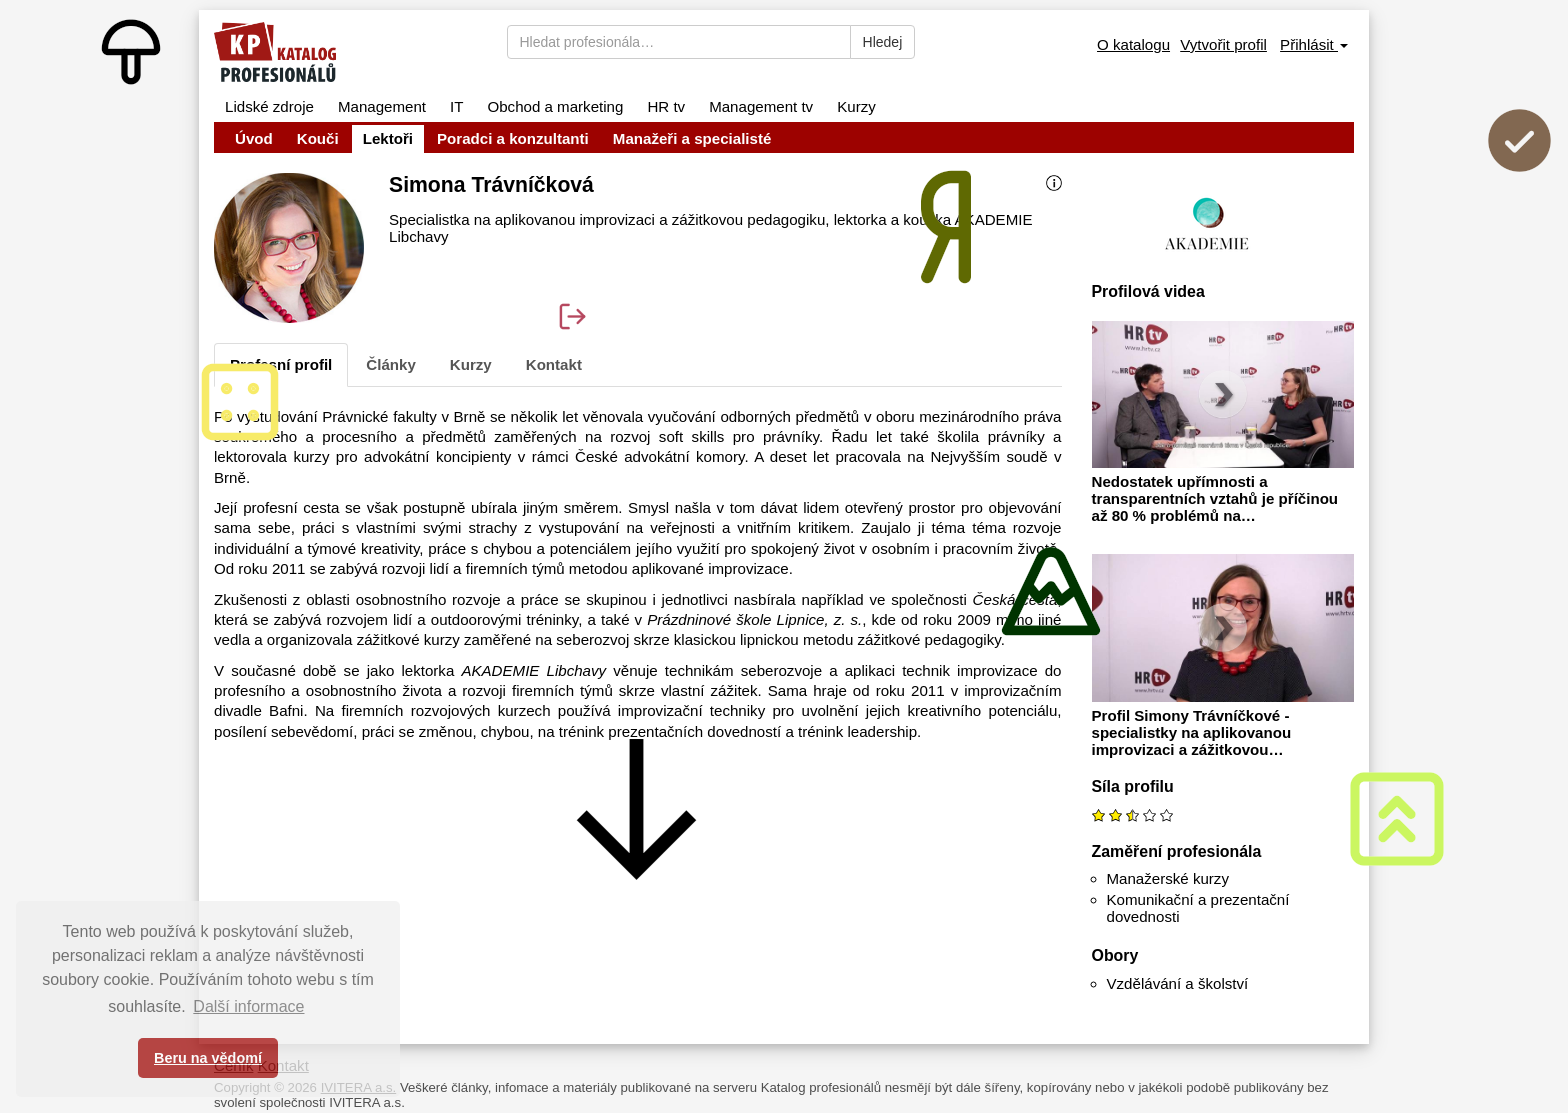  I want to click on scroll to top of page, so click(1397, 819).